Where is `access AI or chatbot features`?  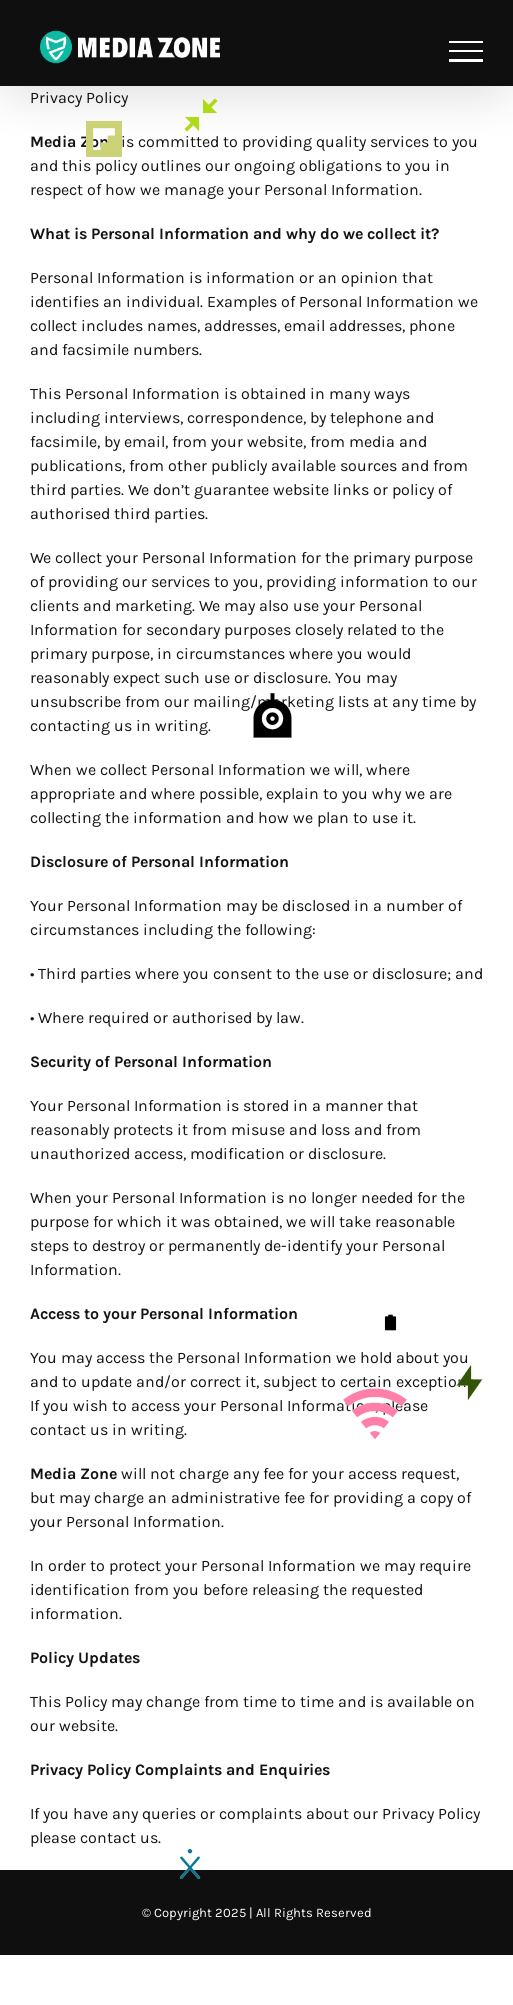
access AI or chatbot features is located at coordinates (272, 716).